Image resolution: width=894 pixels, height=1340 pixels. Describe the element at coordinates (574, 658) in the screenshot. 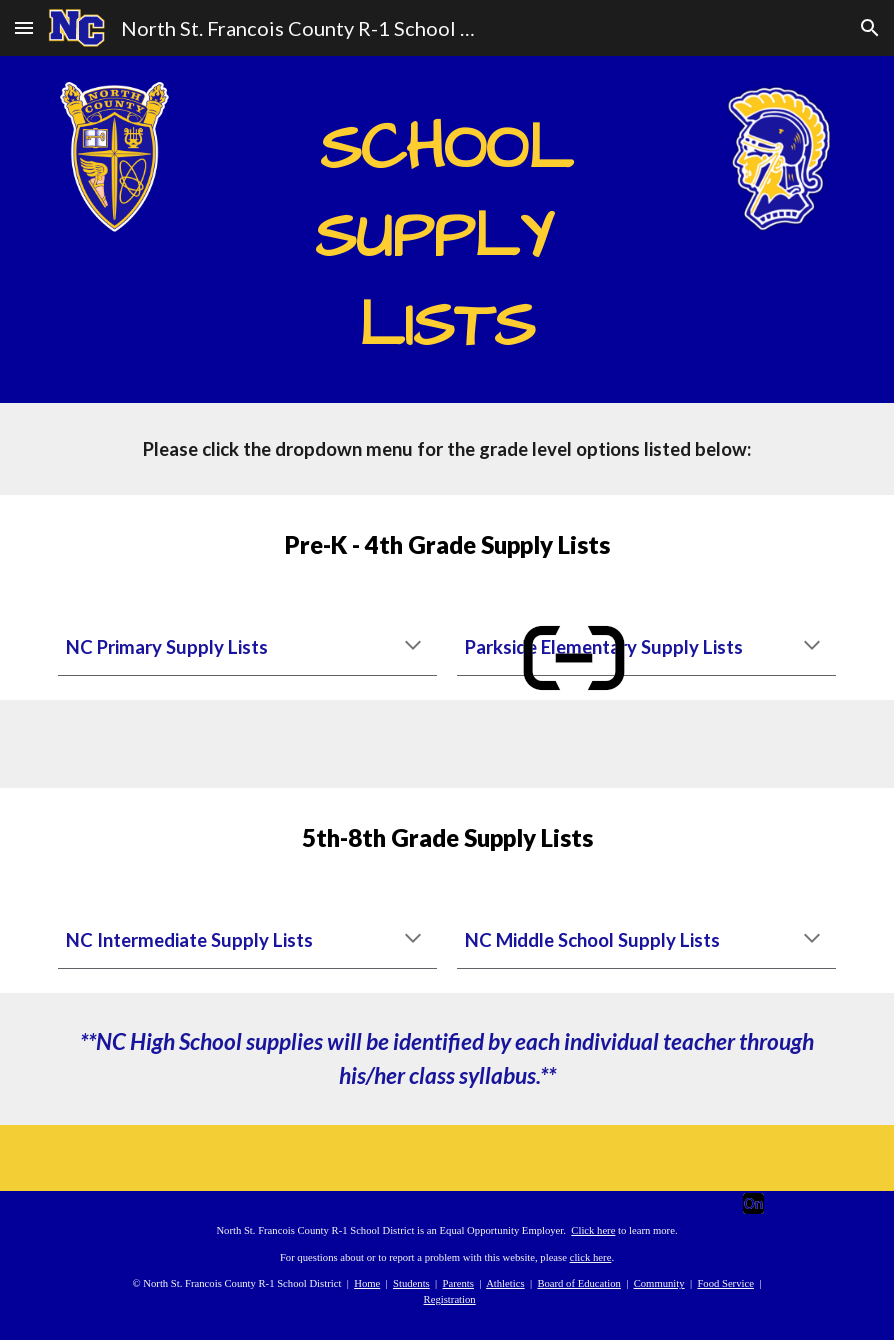

I see `alibaba cloud services logo` at that location.